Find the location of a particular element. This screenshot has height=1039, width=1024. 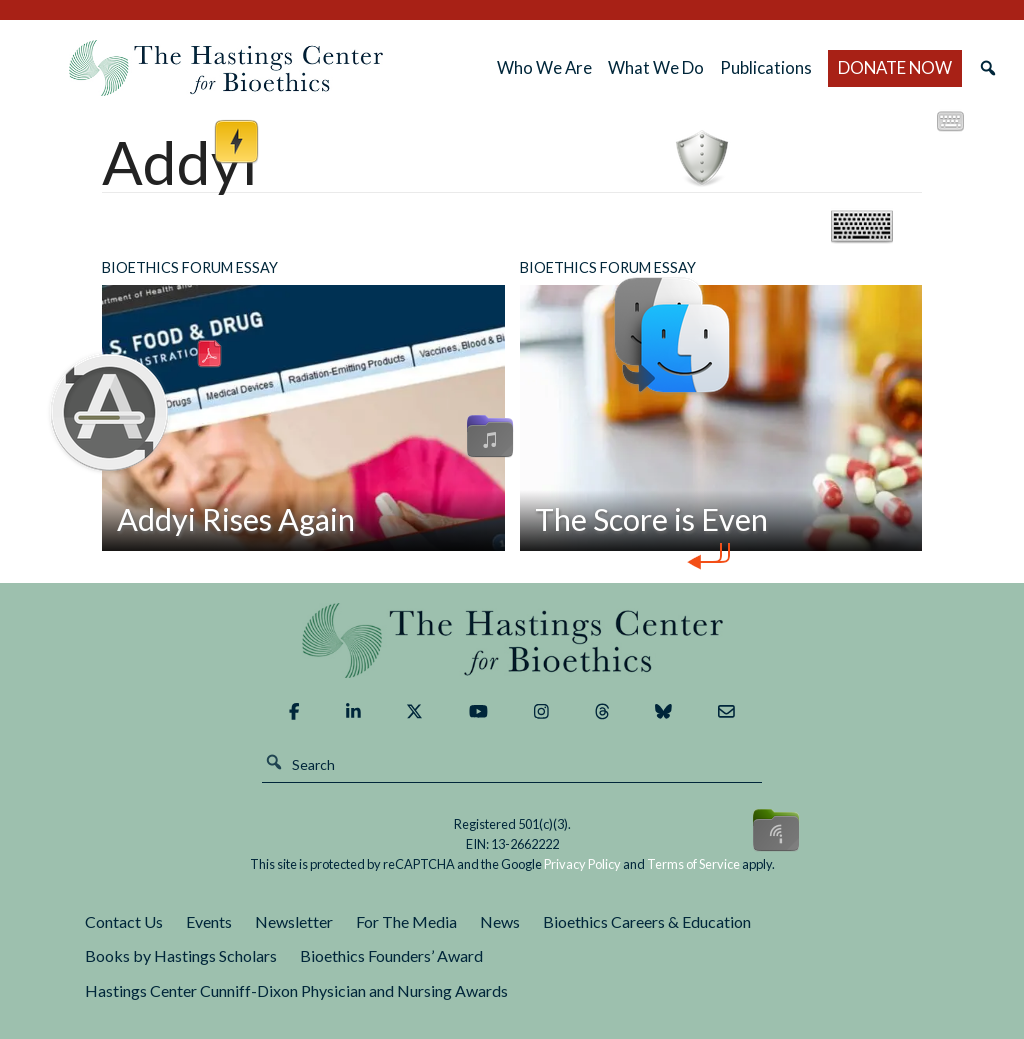

reply all to an email message is located at coordinates (708, 553).